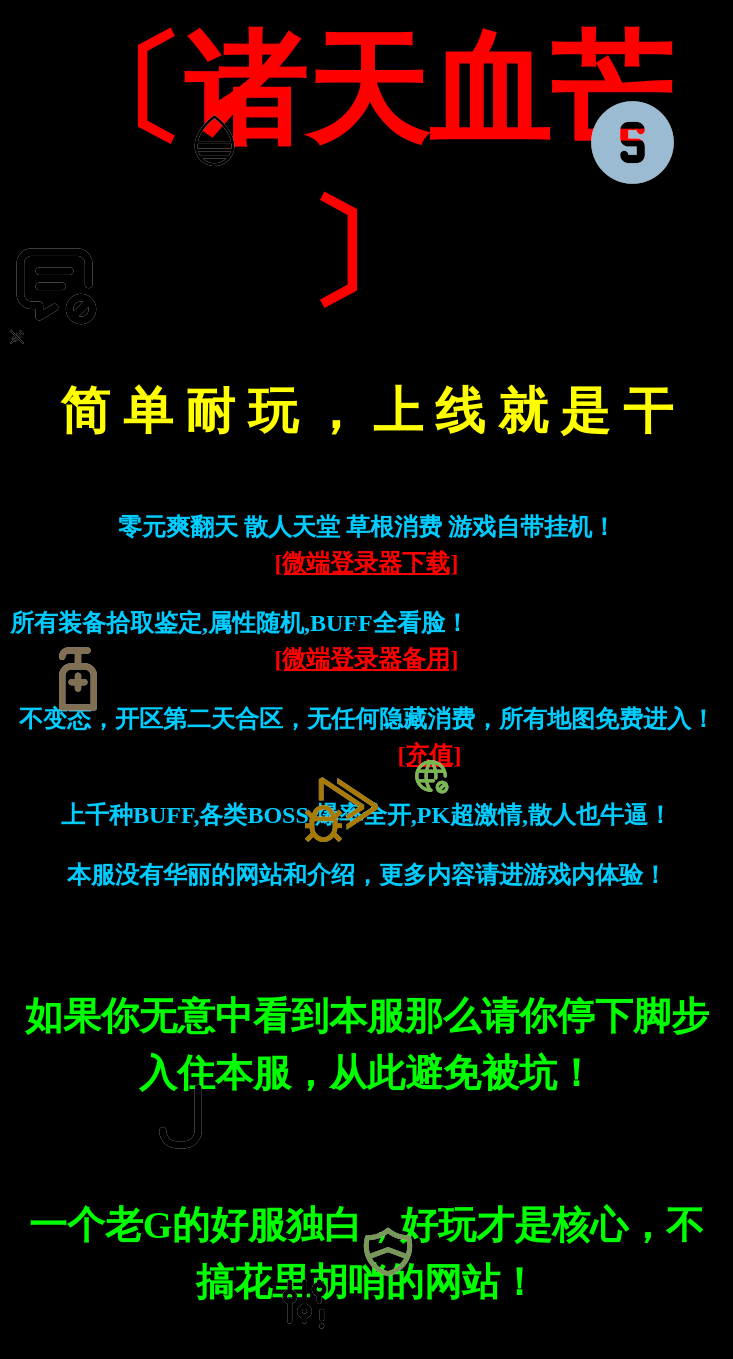 This screenshot has height=1359, width=733. I want to click on settings require attention or action, so click(304, 1301).